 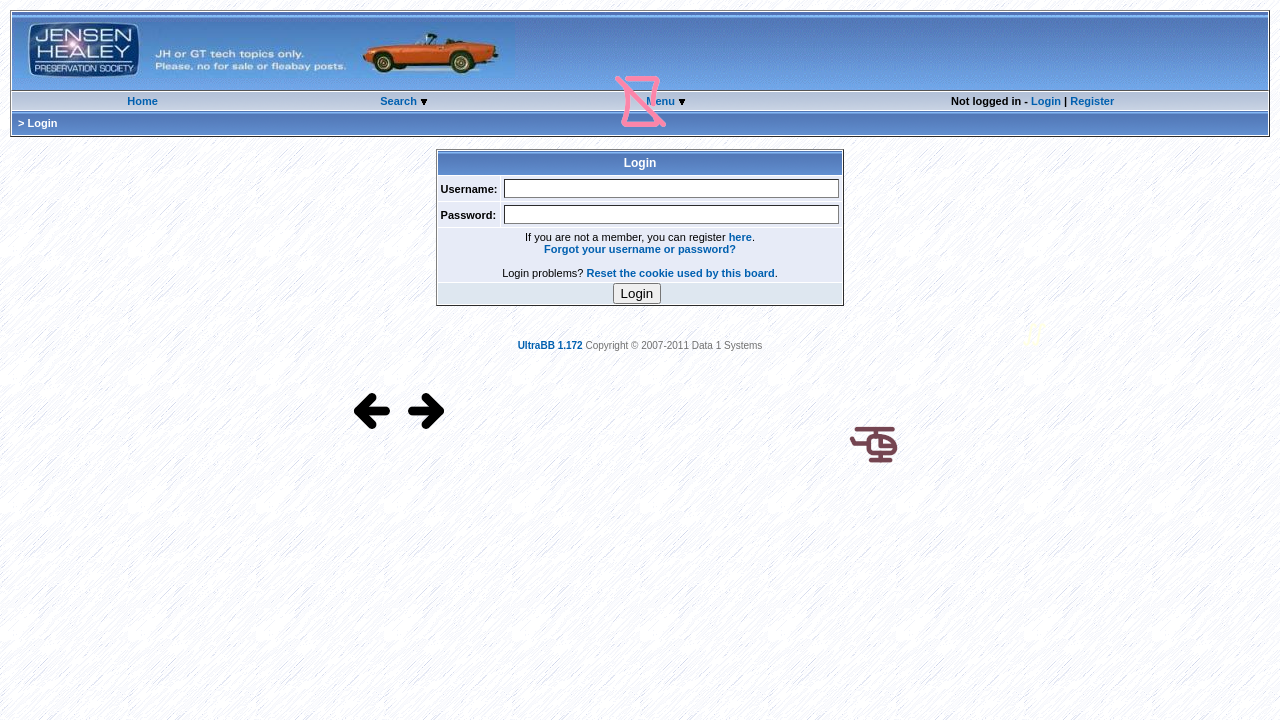 I want to click on disable vertical panorama mode, so click(x=640, y=101).